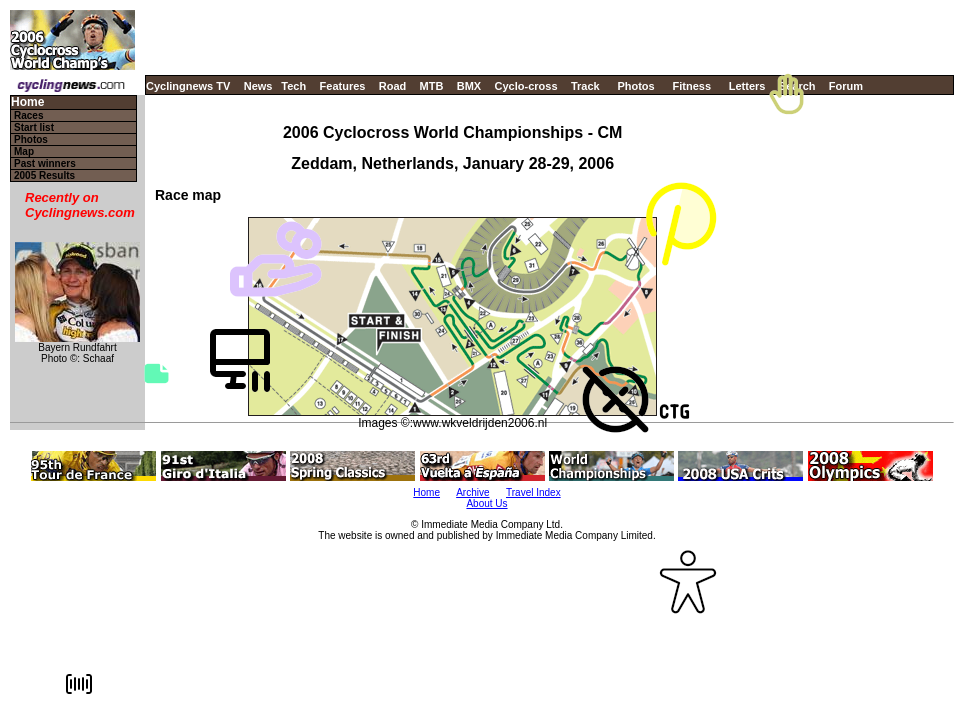  Describe the element at coordinates (278, 262) in the screenshot. I see `make a payment or donation` at that location.